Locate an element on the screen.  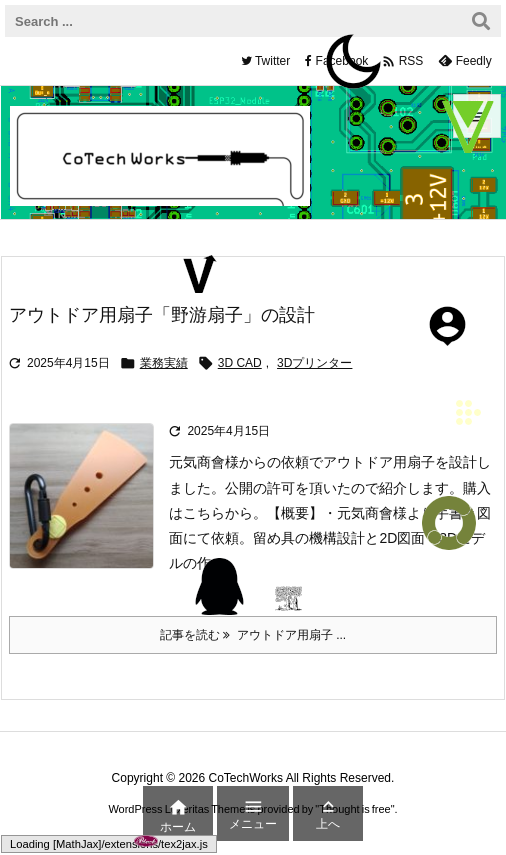
black brand logo is located at coordinates (146, 841).